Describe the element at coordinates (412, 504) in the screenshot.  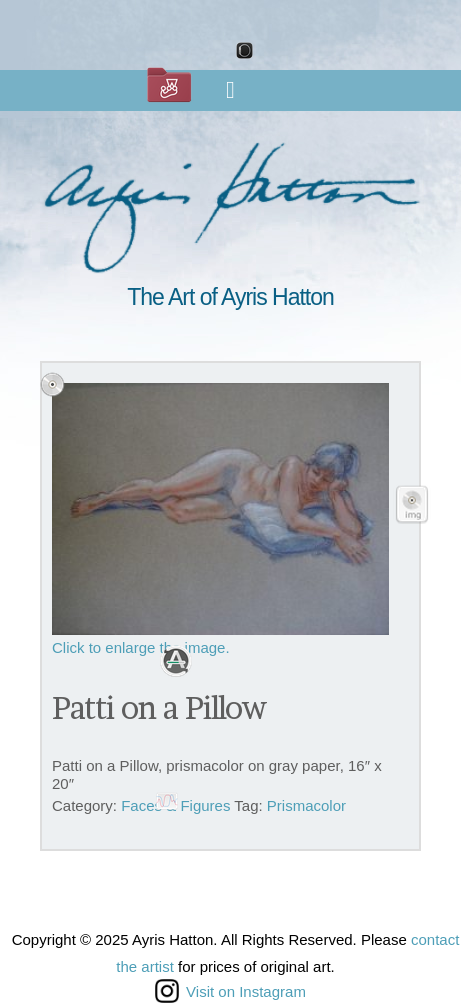
I see `a raw disk image file` at that location.